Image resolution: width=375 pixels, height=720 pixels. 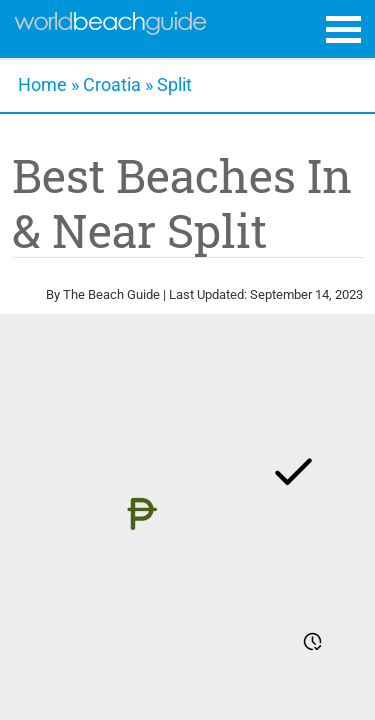 What do you see at coordinates (141, 514) in the screenshot?
I see `indicates price or amount in spanish pesetas` at bounding box center [141, 514].